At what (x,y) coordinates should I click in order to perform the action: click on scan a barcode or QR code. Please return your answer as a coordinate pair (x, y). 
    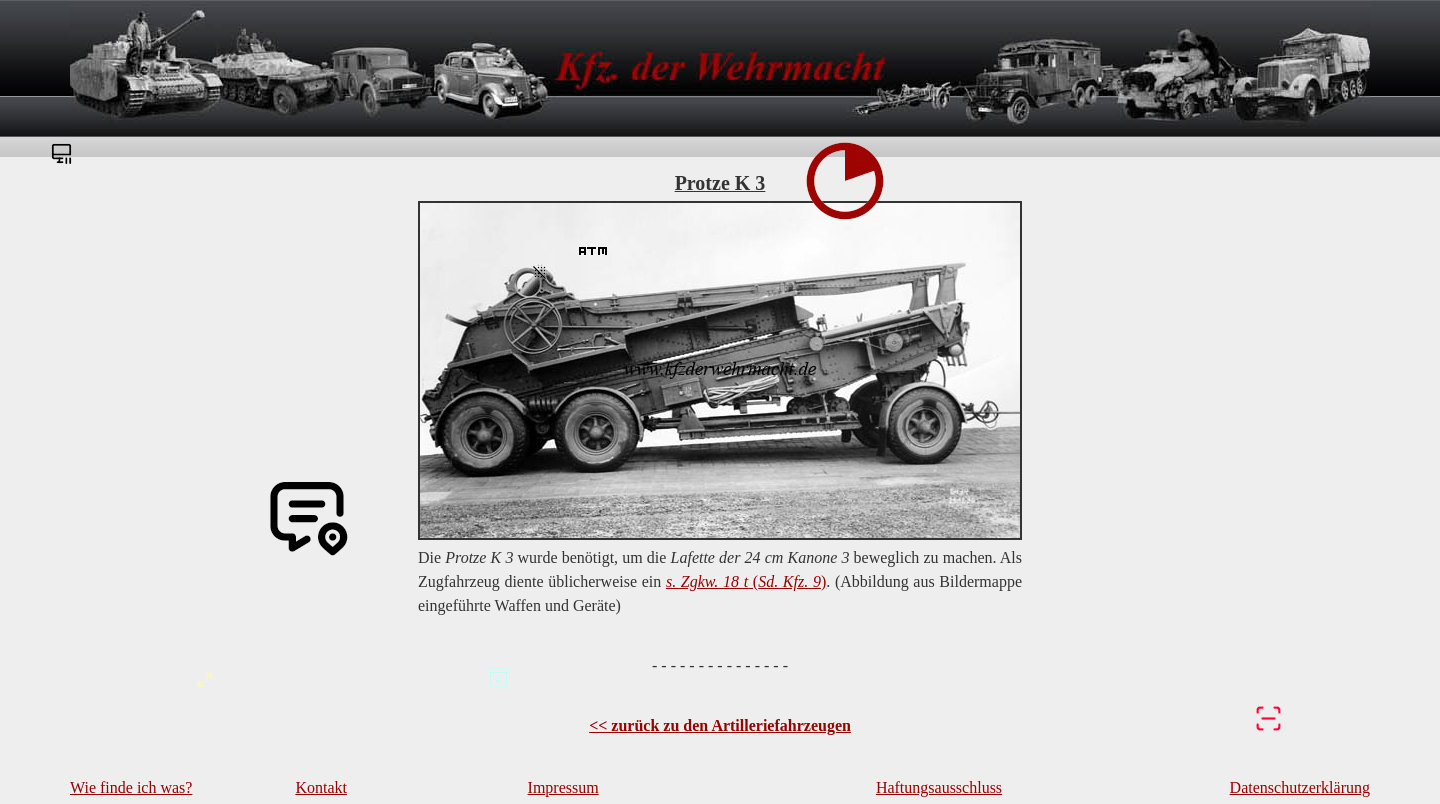
    Looking at the image, I should click on (1268, 718).